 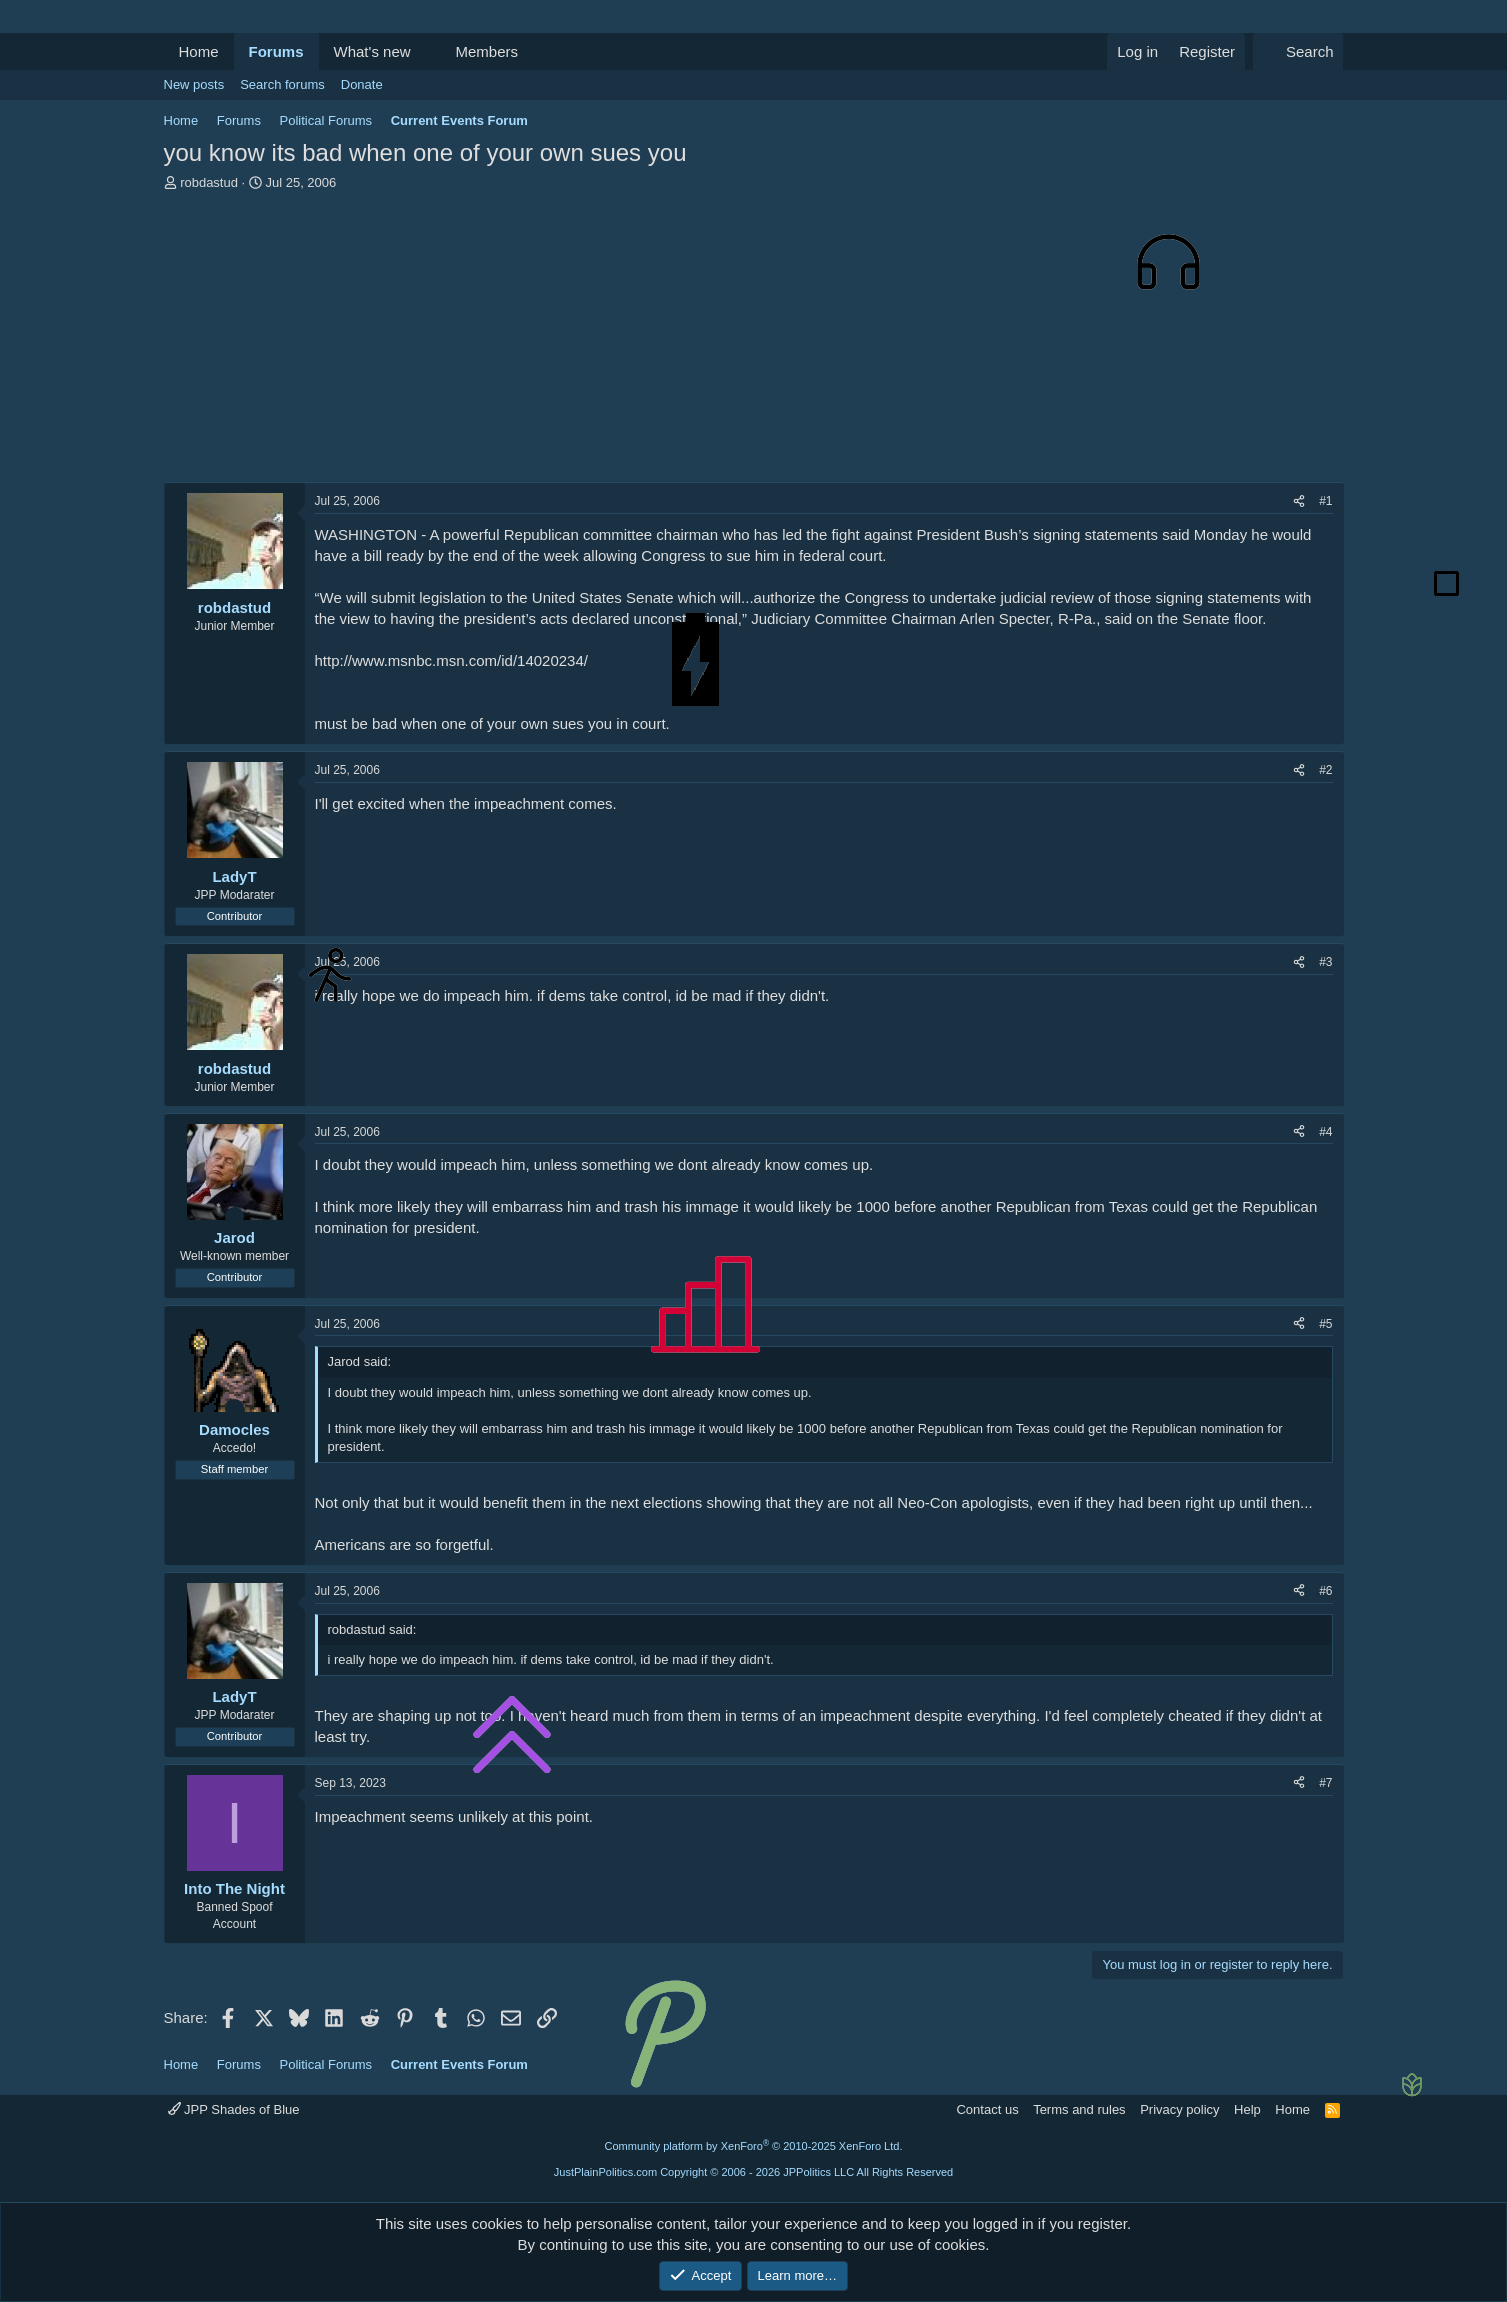 What do you see at coordinates (705, 1306) in the screenshot?
I see `view analytics or statistics` at bounding box center [705, 1306].